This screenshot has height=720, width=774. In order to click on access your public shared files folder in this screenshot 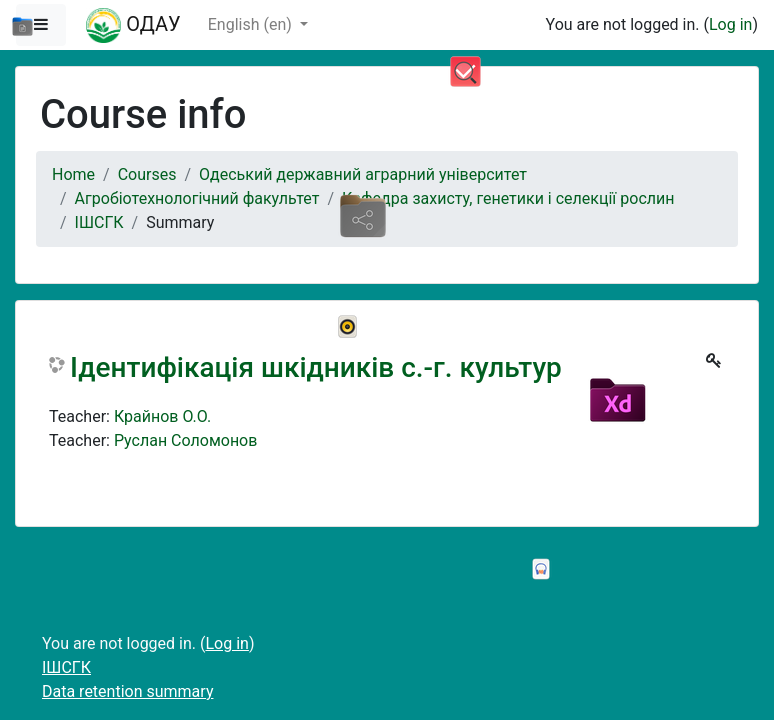, I will do `click(363, 216)`.